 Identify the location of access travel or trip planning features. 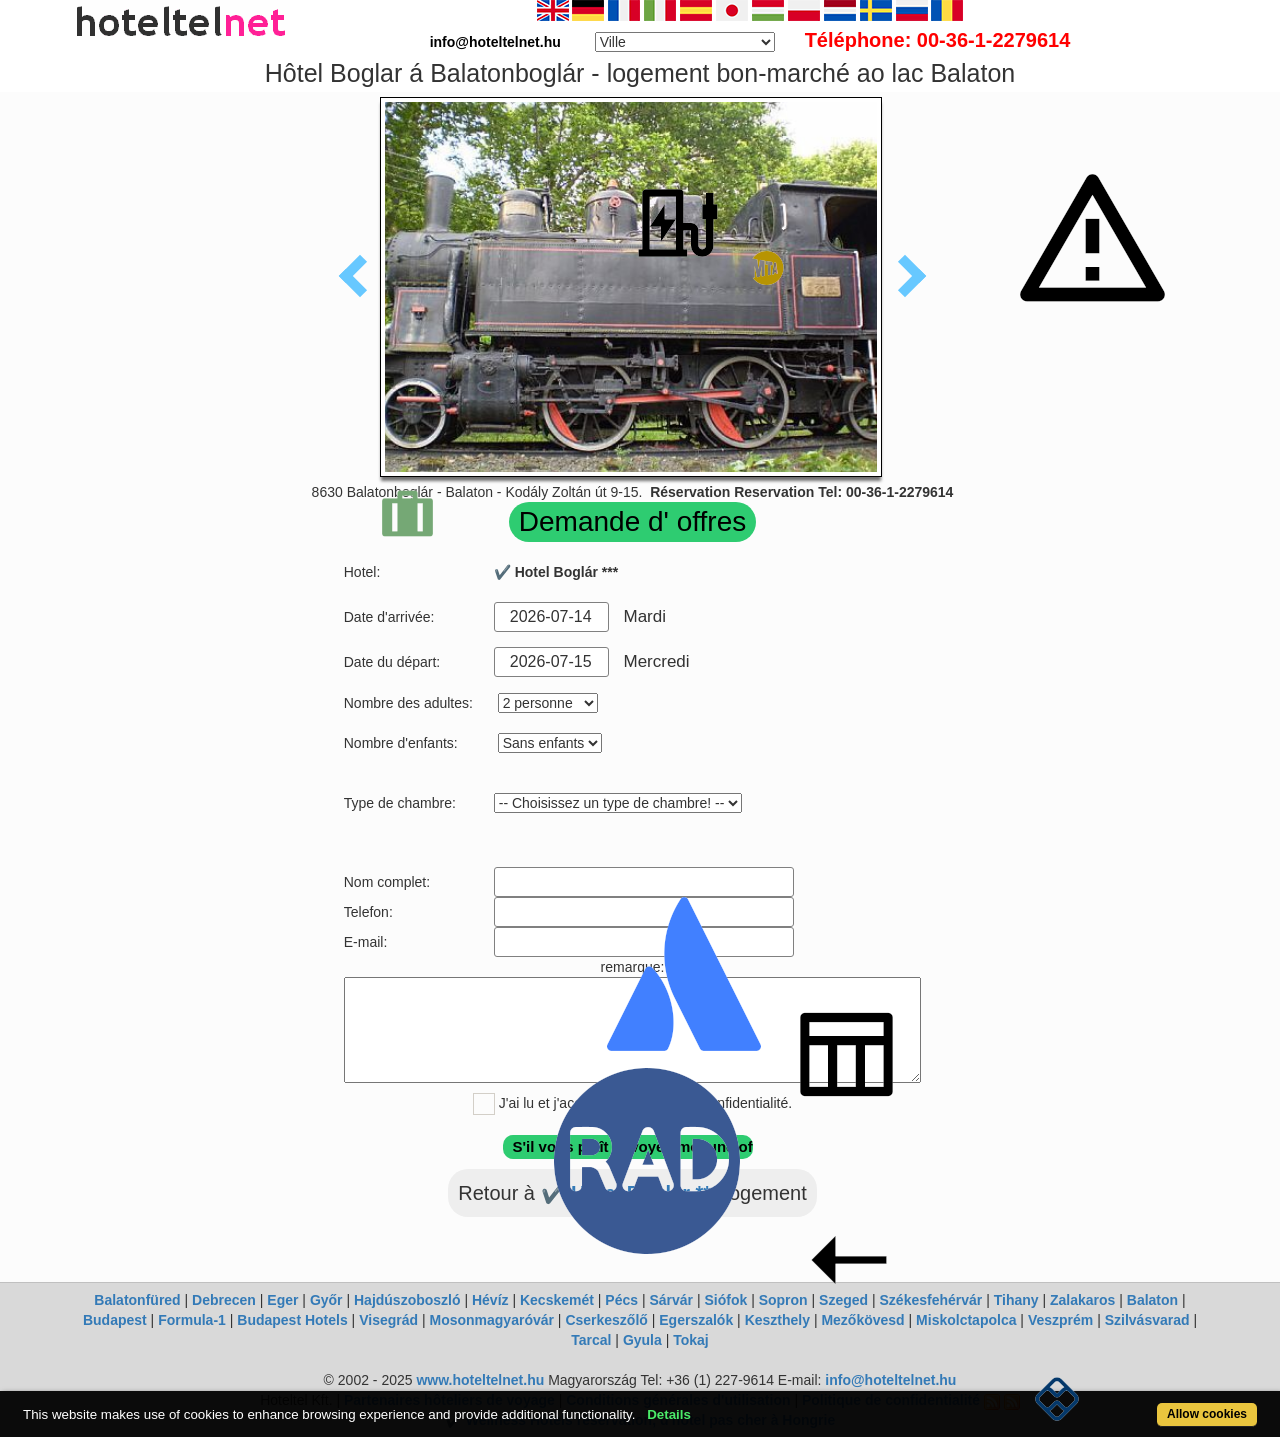
(407, 513).